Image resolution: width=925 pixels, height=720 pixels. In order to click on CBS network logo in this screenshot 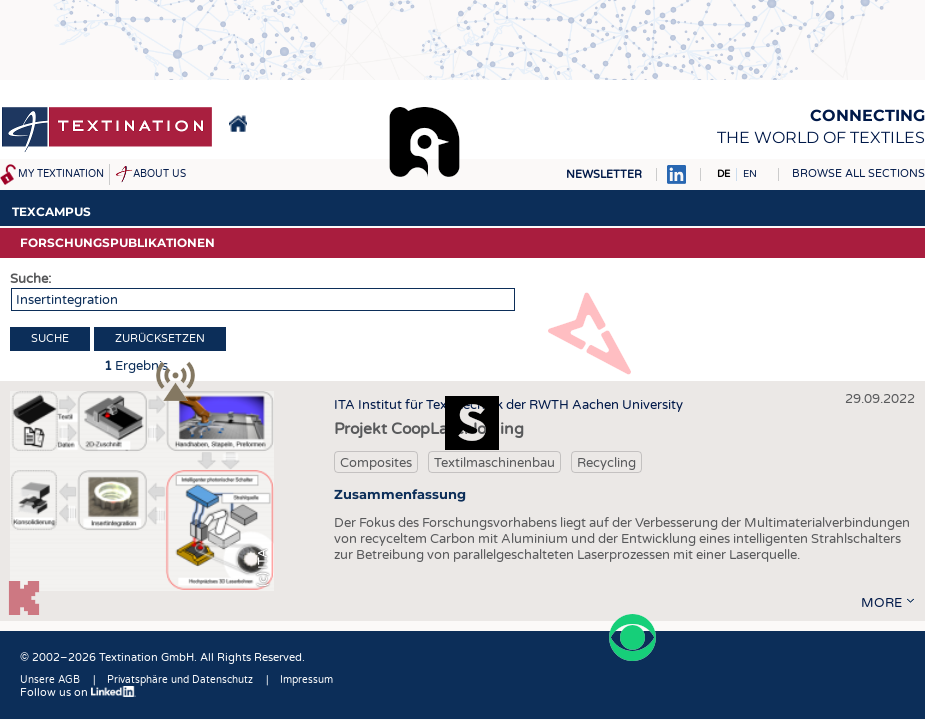, I will do `click(632, 637)`.